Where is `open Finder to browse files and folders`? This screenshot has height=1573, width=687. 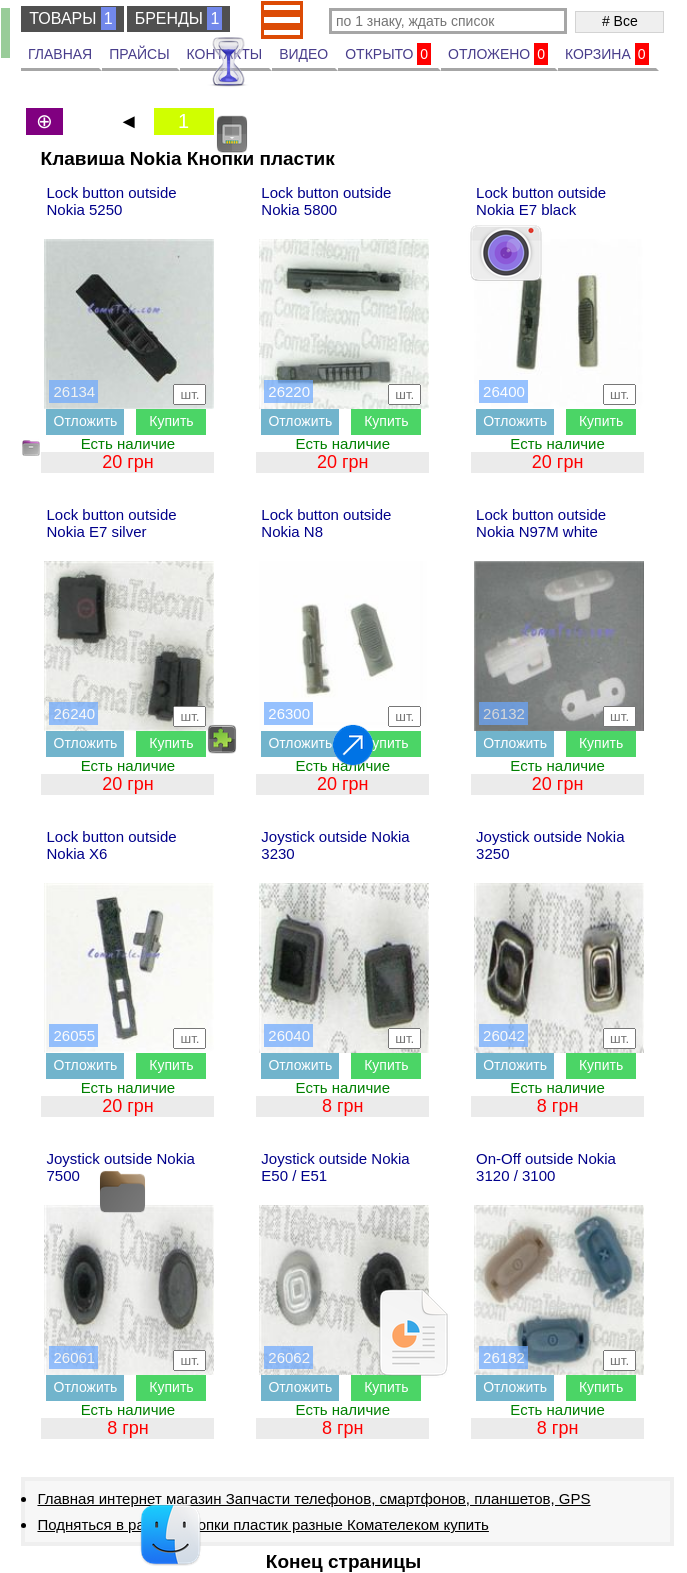 open Finder to browse files and folders is located at coordinates (170, 1534).